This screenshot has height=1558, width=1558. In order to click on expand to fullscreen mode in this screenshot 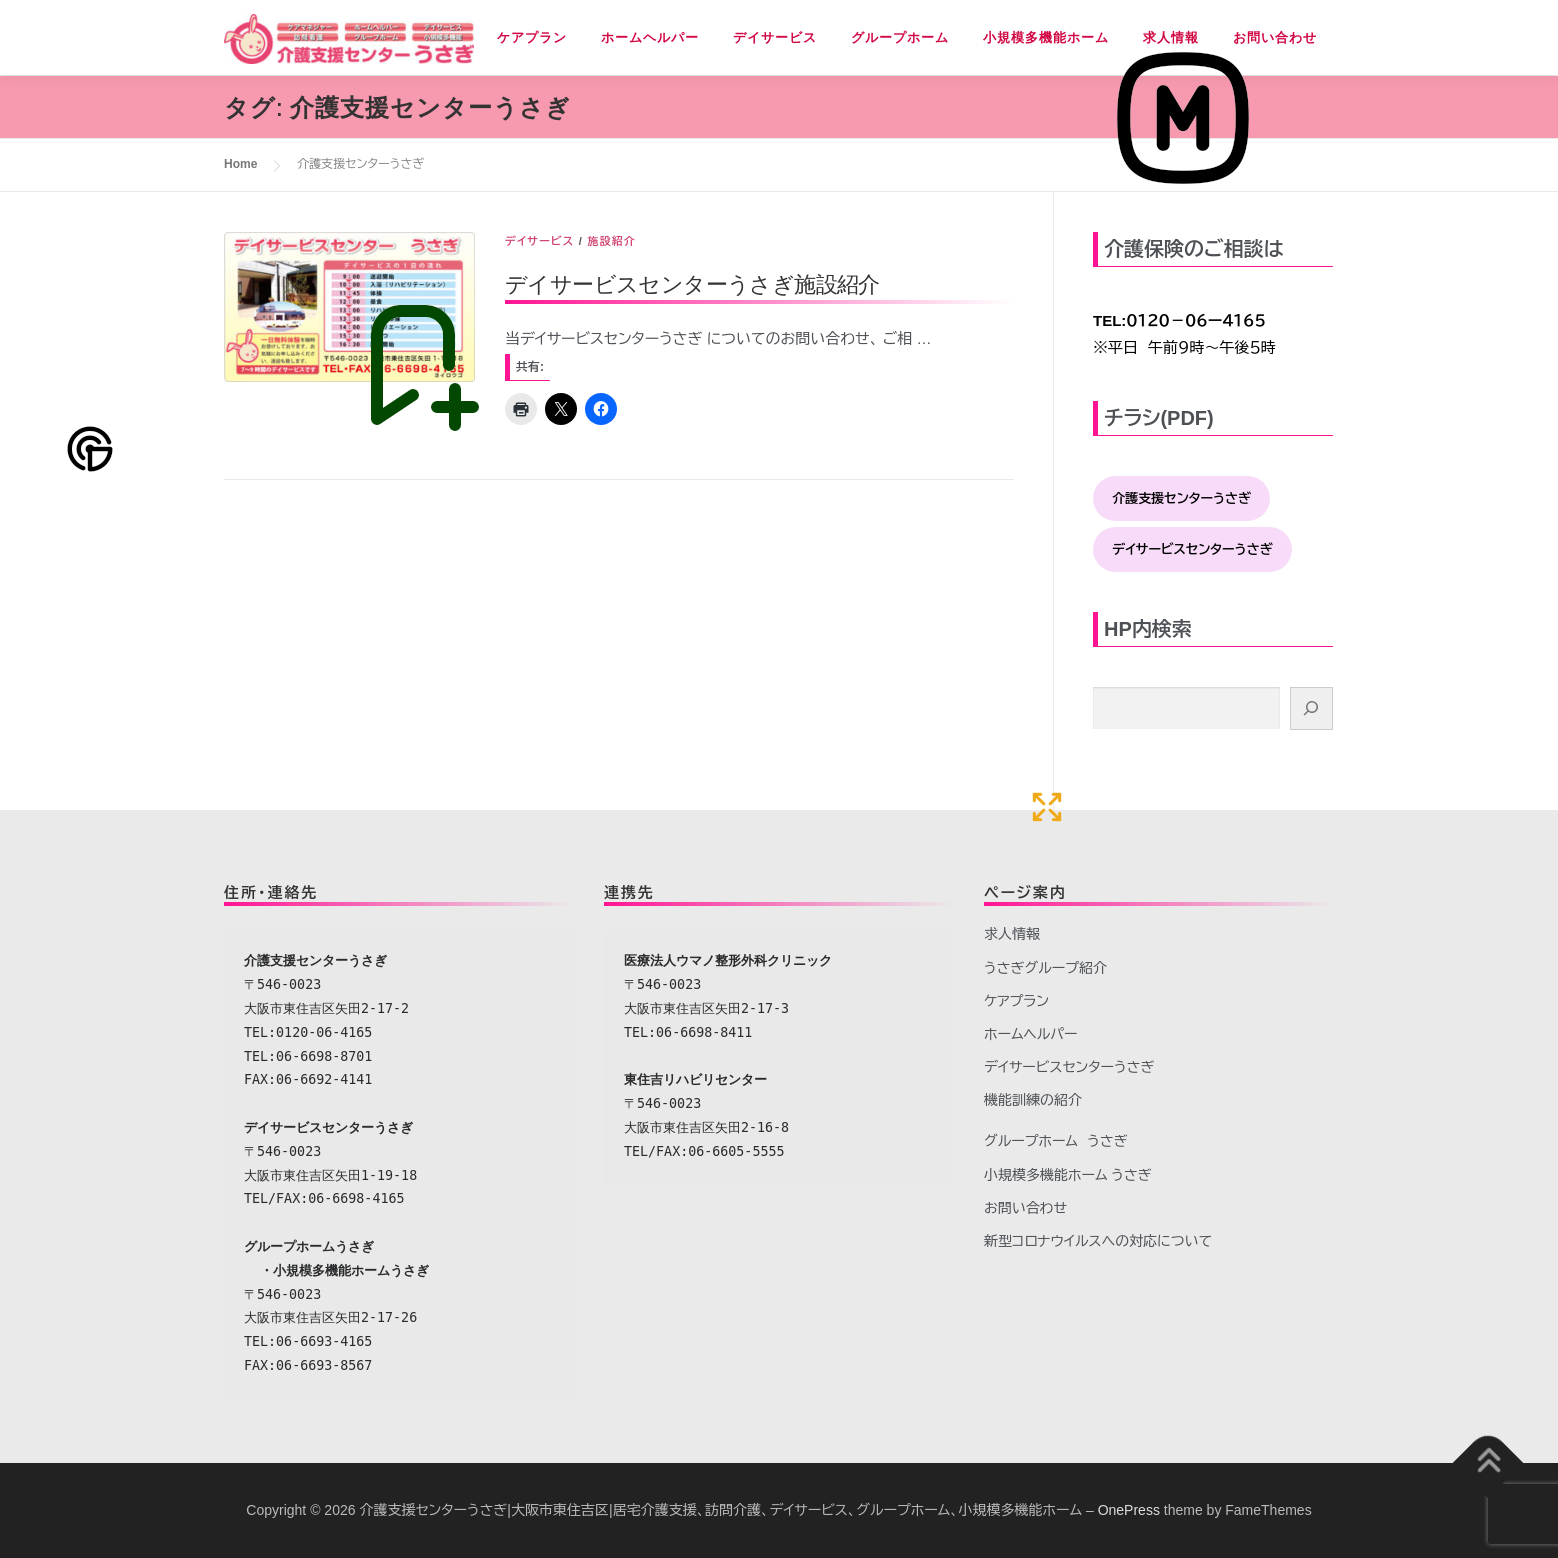, I will do `click(1047, 807)`.